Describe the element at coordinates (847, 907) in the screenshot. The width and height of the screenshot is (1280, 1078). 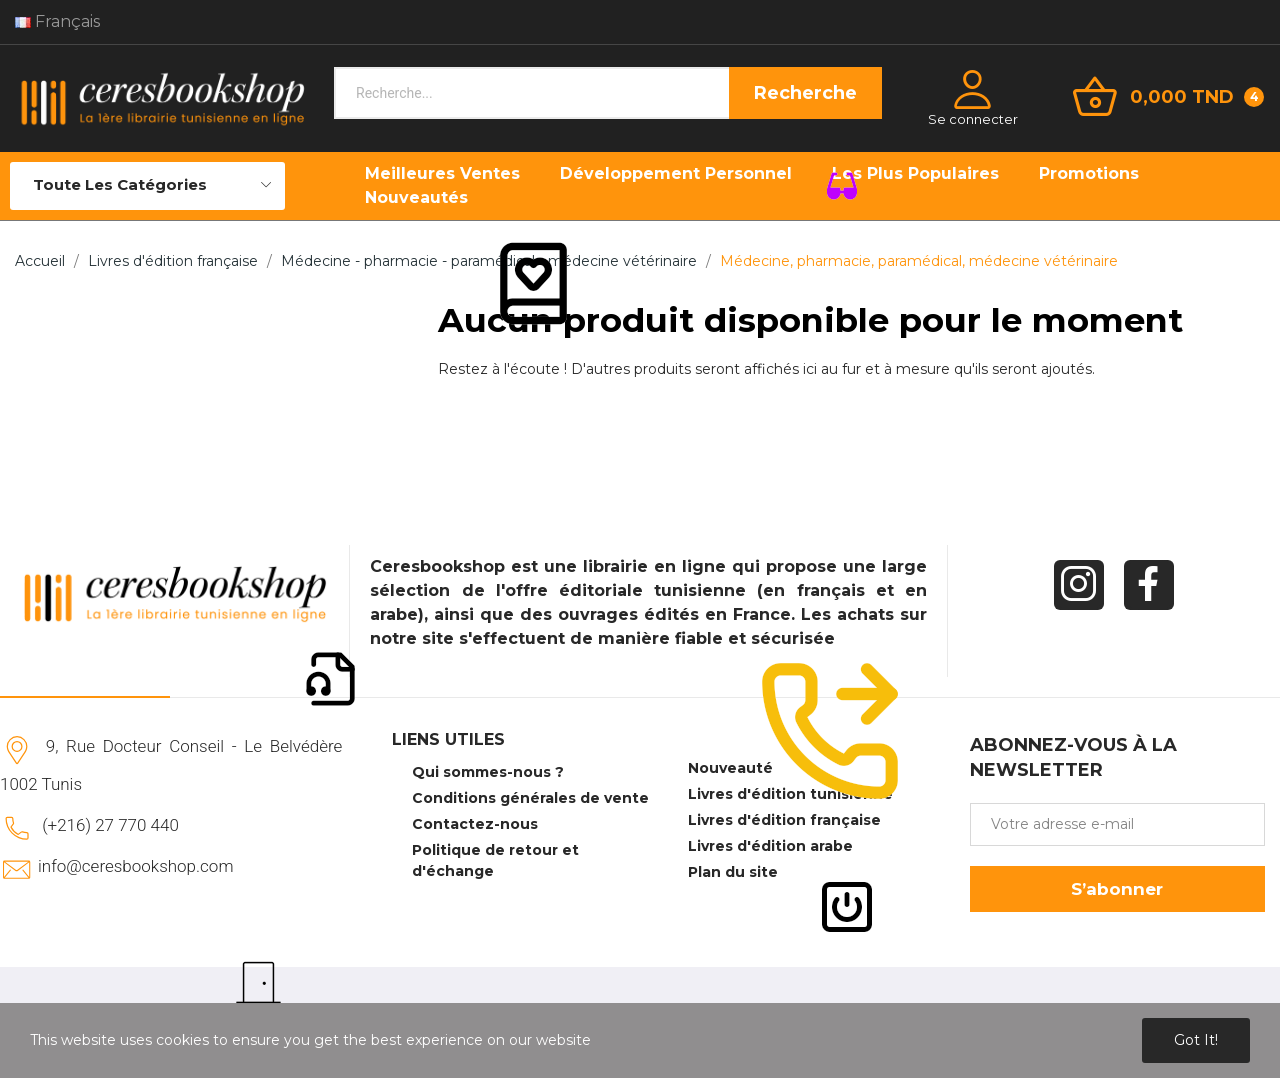
I see `toggle power on or off` at that location.